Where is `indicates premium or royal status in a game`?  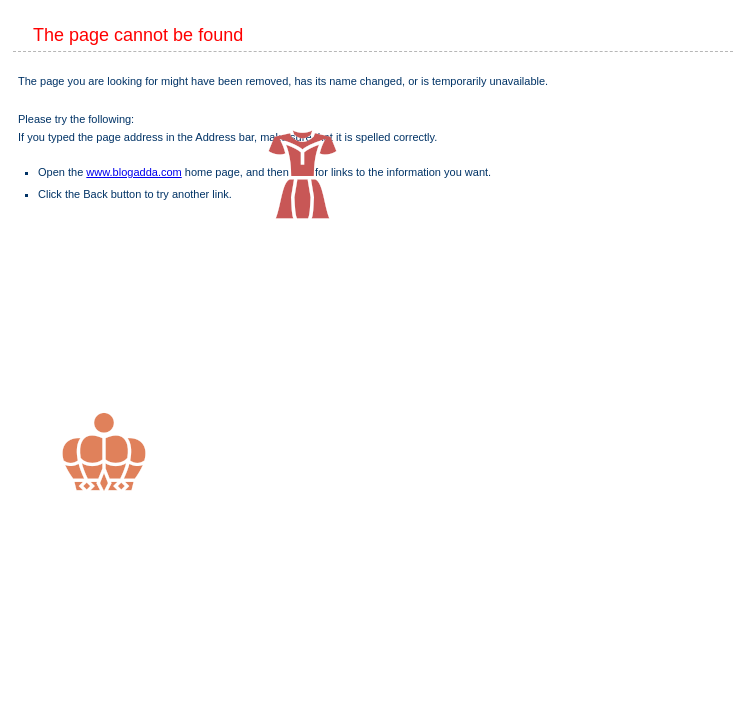
indicates premium or royal status in a game is located at coordinates (104, 452).